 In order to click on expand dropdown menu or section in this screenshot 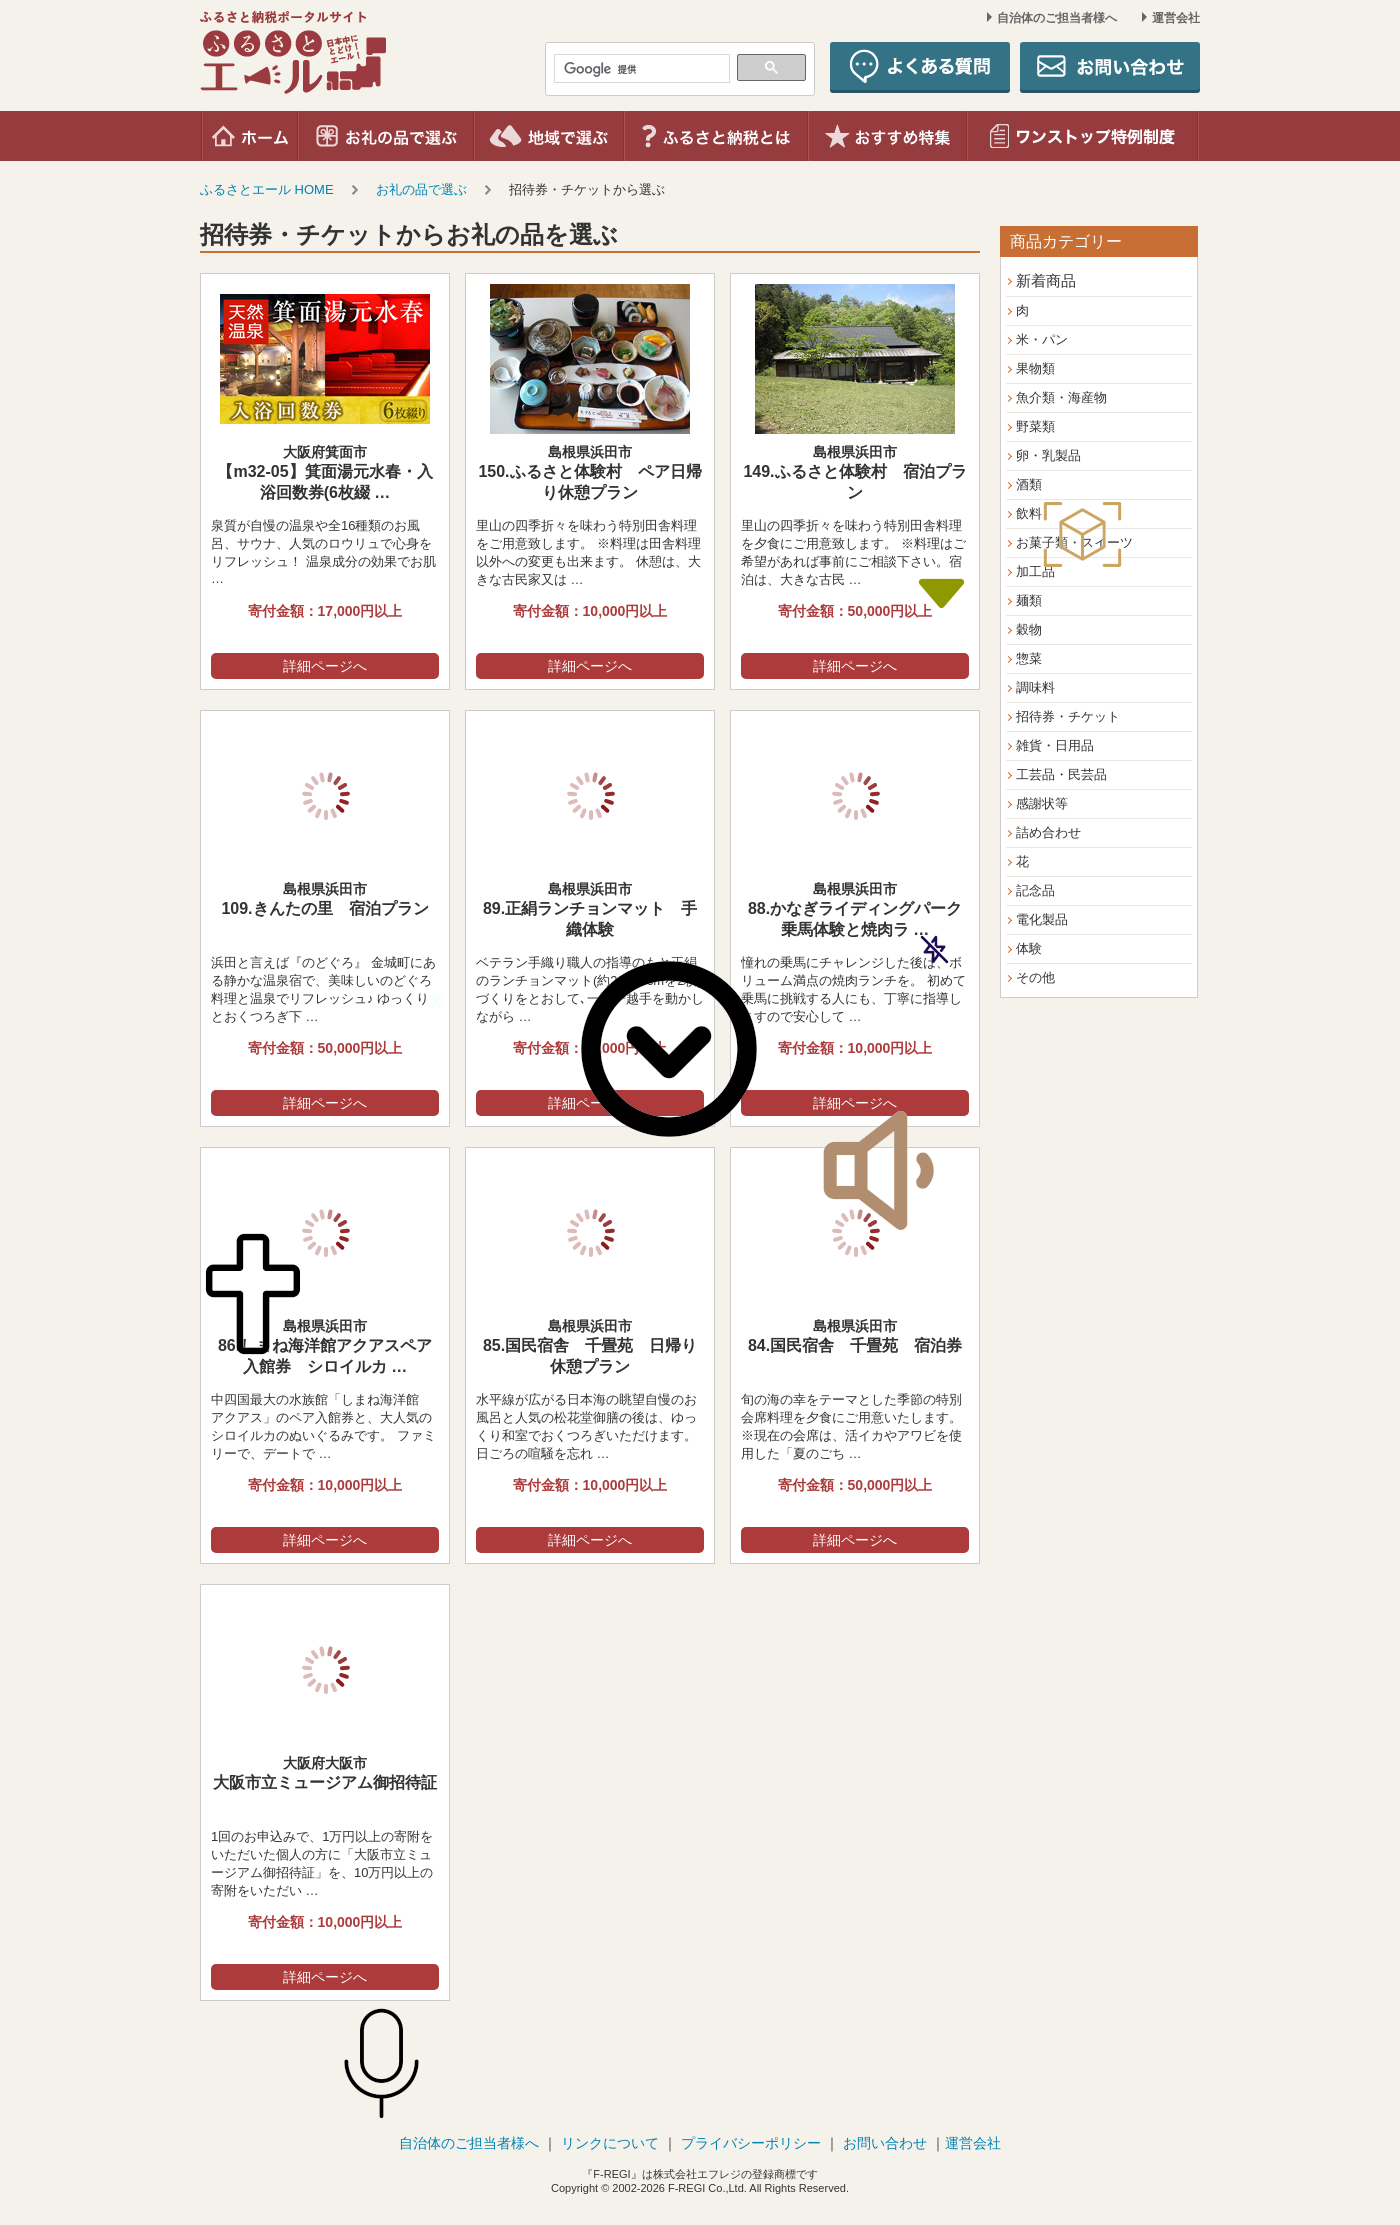, I will do `click(669, 1049)`.